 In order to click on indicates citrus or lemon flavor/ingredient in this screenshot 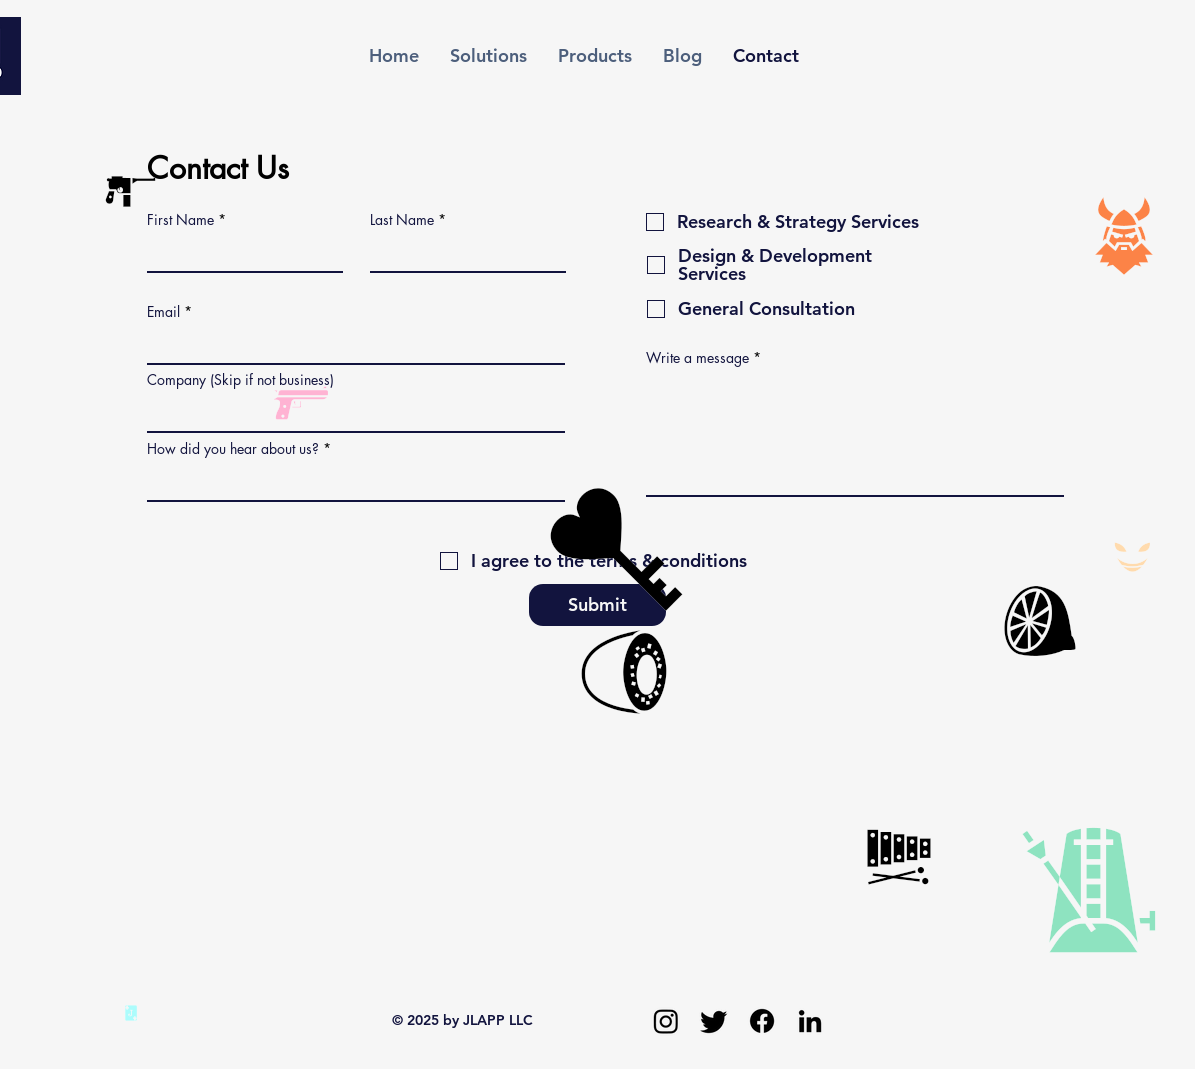, I will do `click(1040, 621)`.